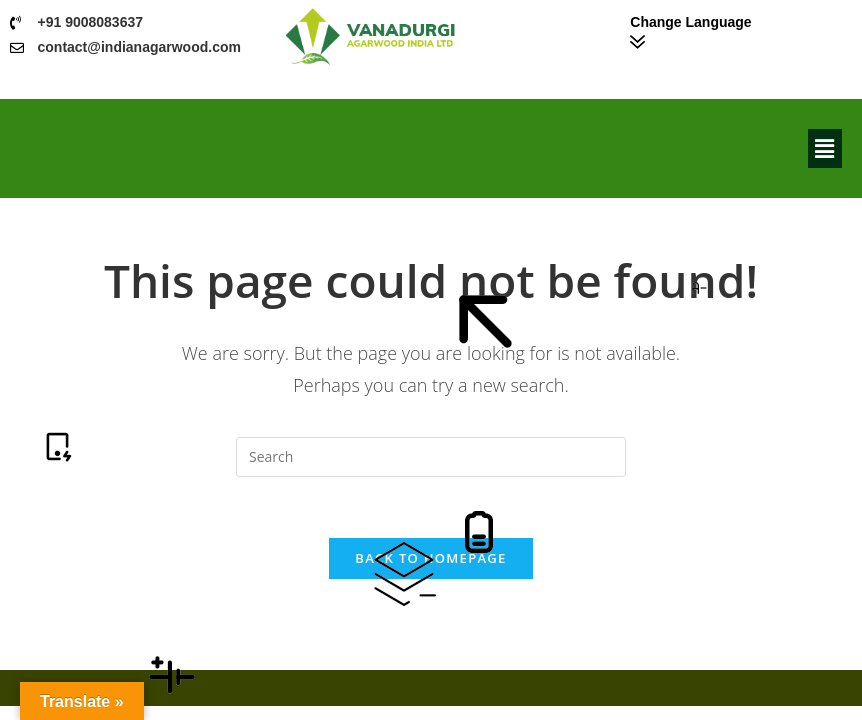 This screenshot has height=720, width=862. What do you see at coordinates (485, 321) in the screenshot?
I see `navigate back to previous screen` at bounding box center [485, 321].